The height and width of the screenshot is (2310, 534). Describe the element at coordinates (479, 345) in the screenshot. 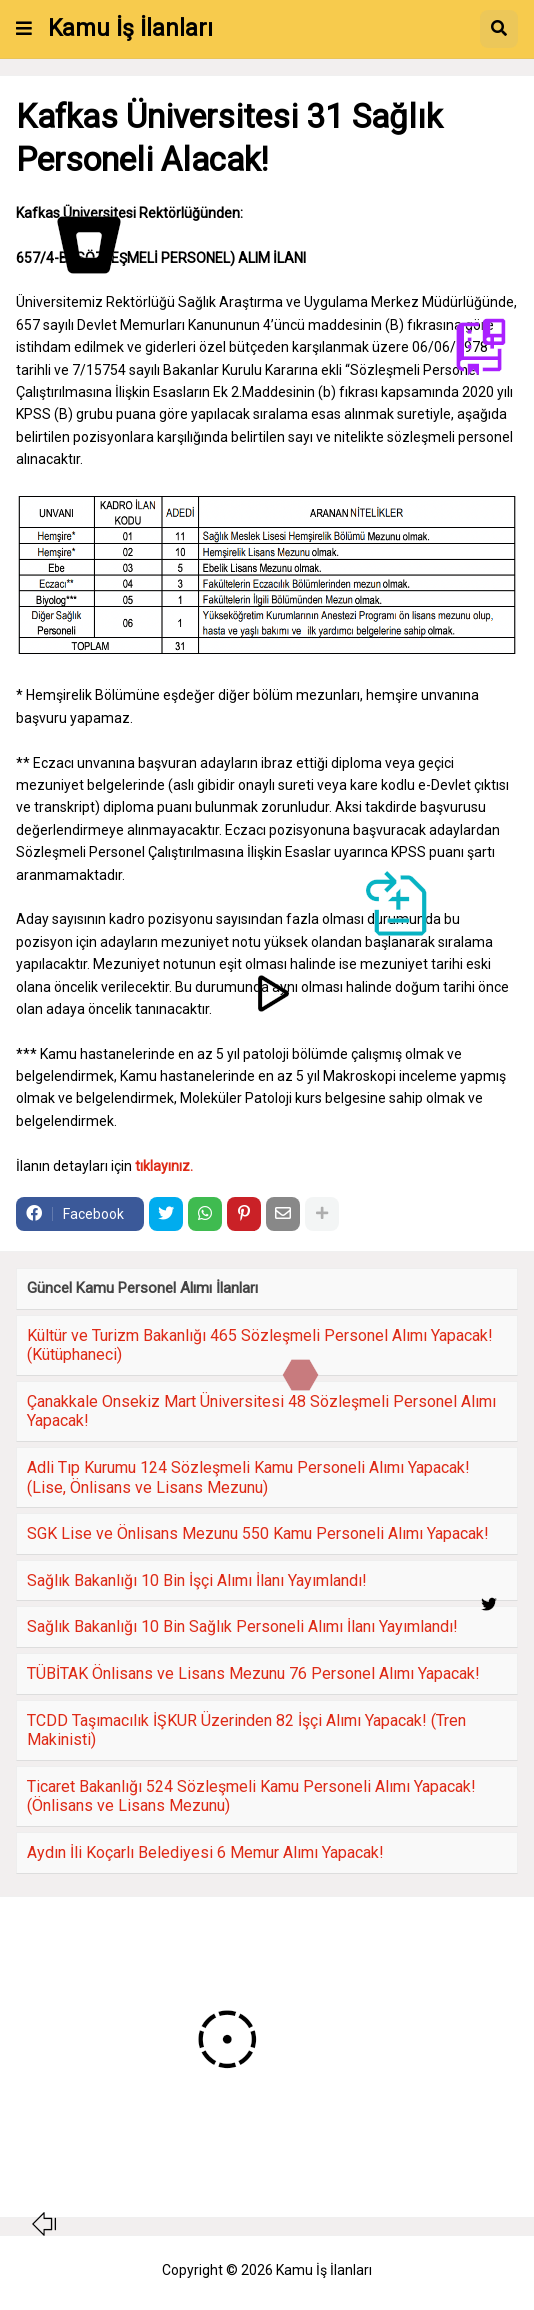

I see `clone a repository` at that location.